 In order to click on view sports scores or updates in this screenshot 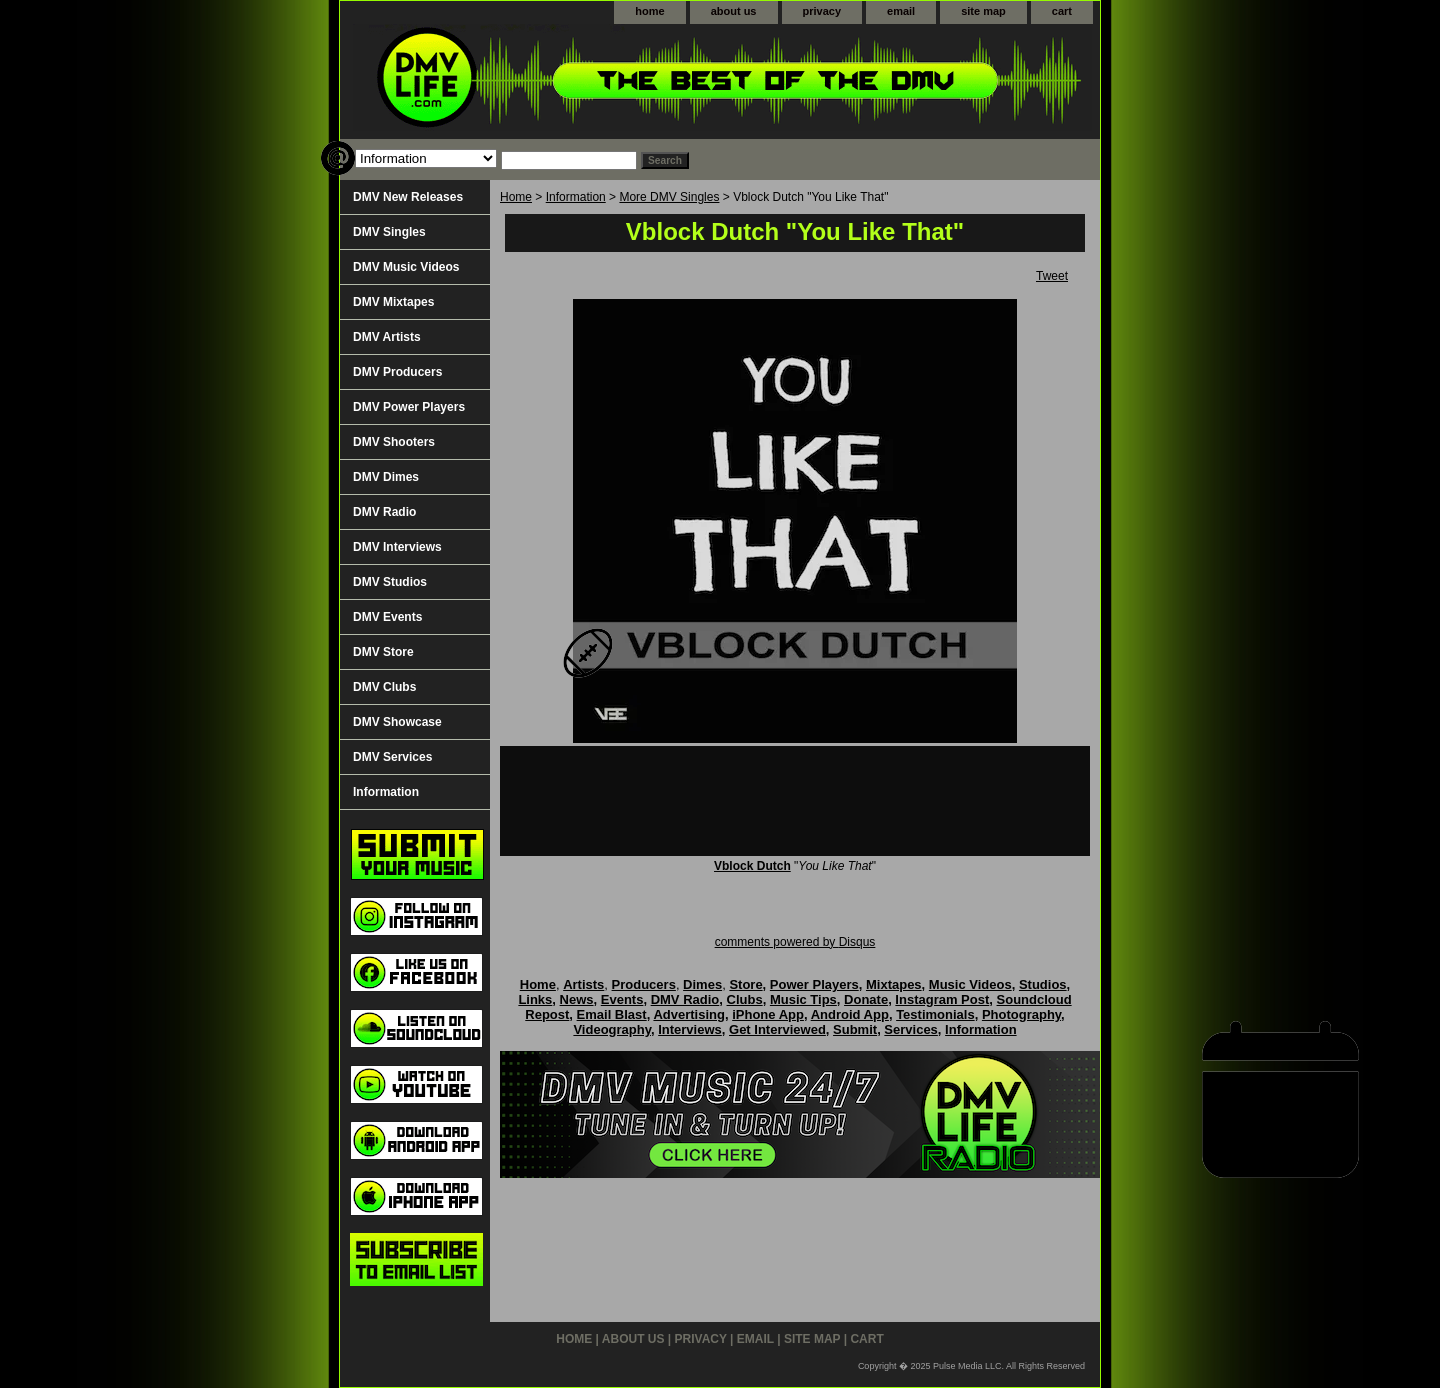, I will do `click(588, 653)`.